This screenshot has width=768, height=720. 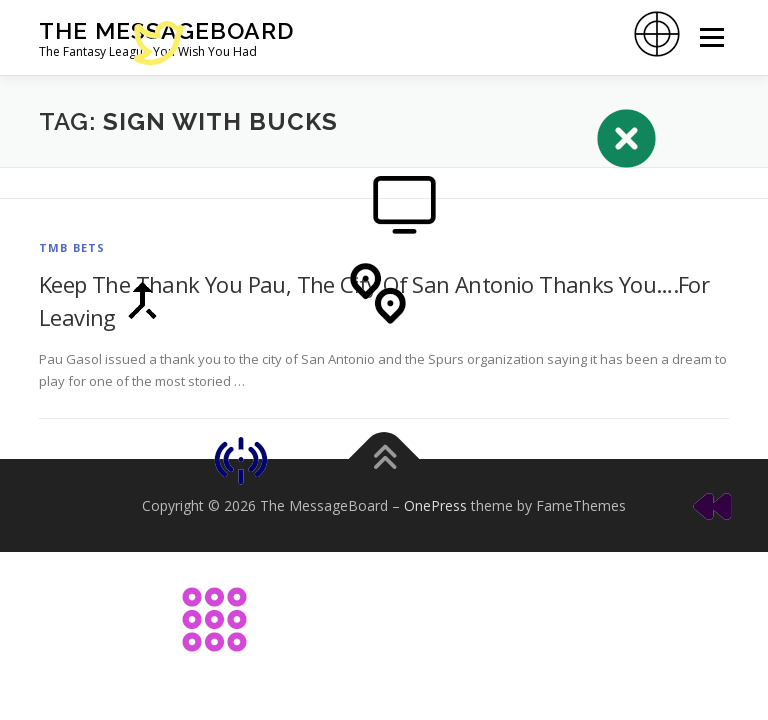 I want to click on rewind or skip backward in media playback, so click(x=714, y=506).